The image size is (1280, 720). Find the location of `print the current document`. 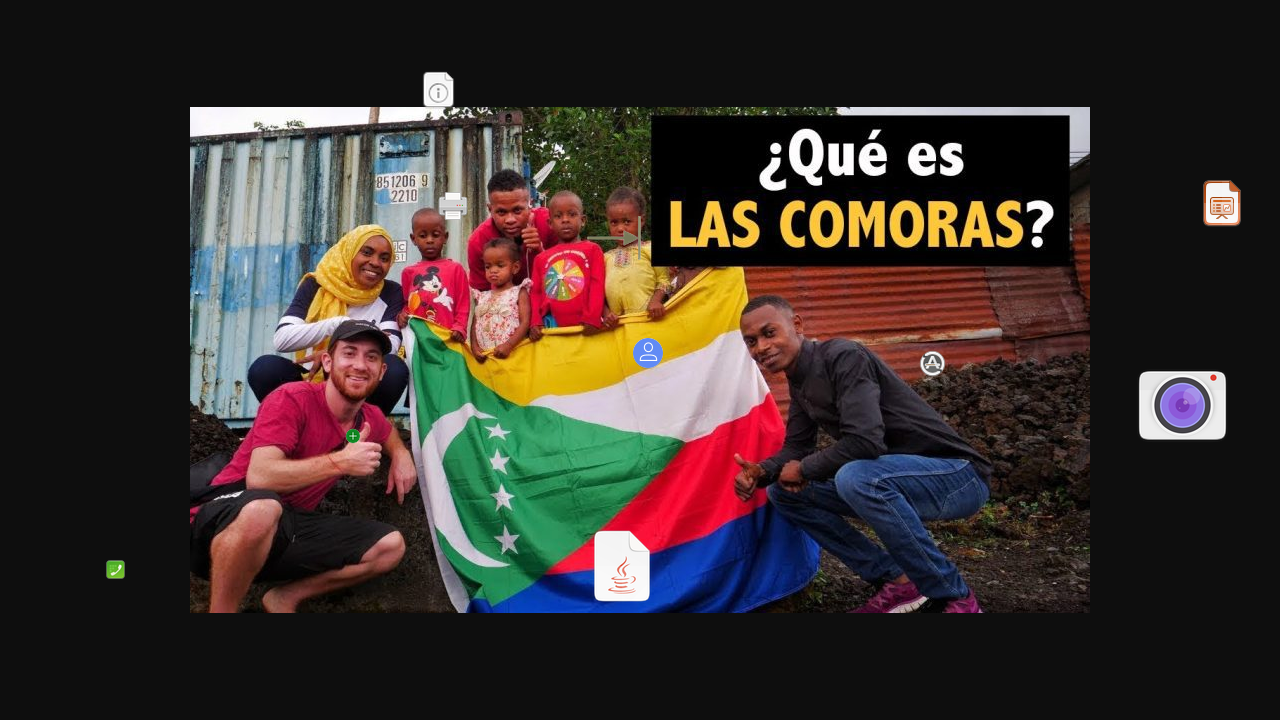

print the current document is located at coordinates (453, 206).